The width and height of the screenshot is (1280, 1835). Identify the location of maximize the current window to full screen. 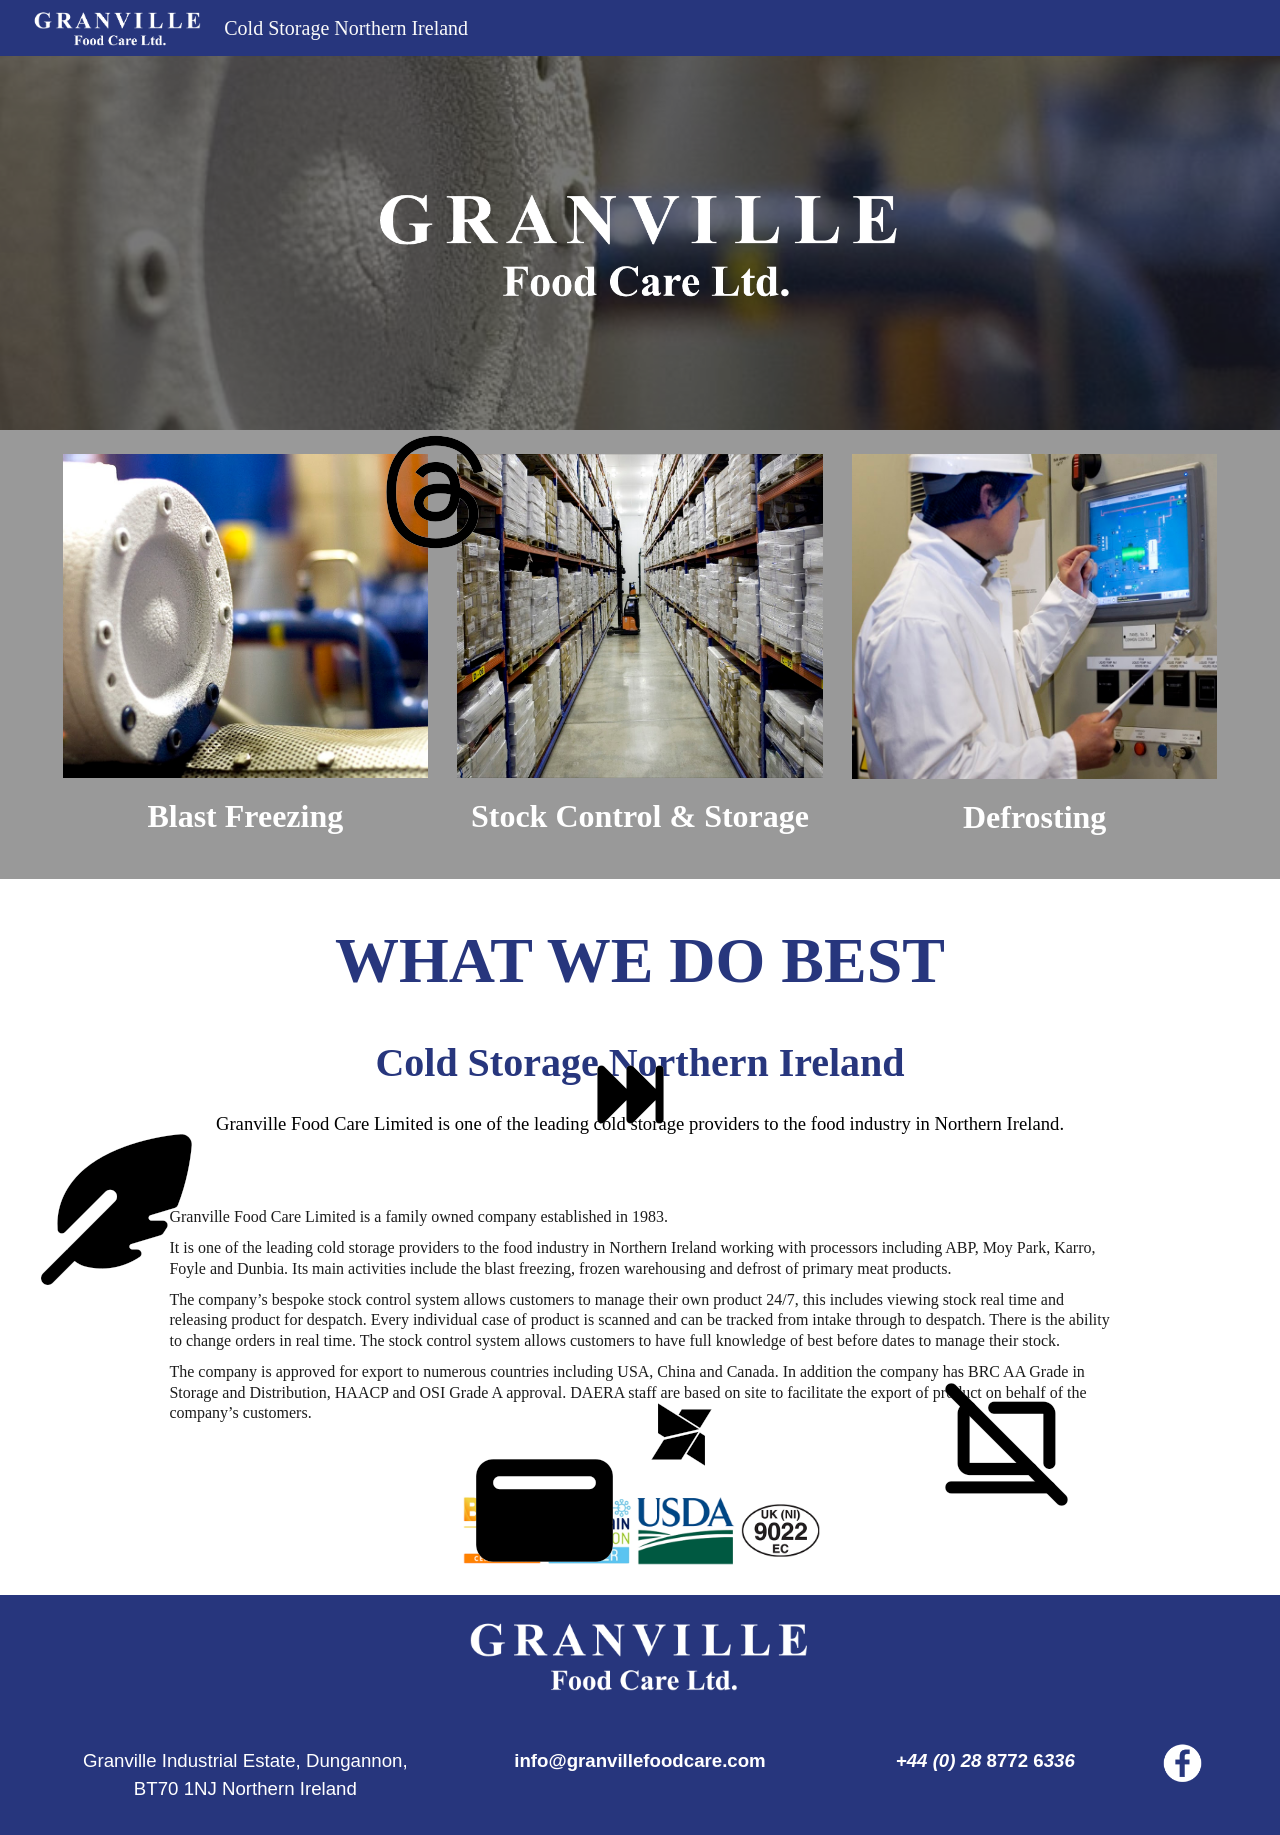
(544, 1510).